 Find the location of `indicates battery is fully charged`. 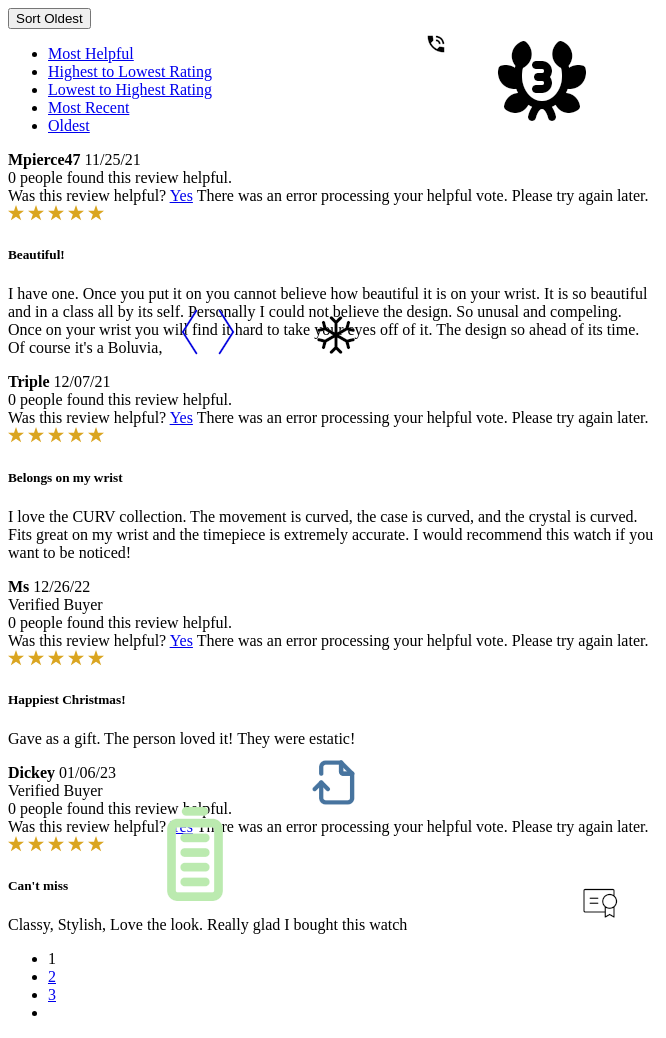

indicates battery is fully charged is located at coordinates (195, 854).